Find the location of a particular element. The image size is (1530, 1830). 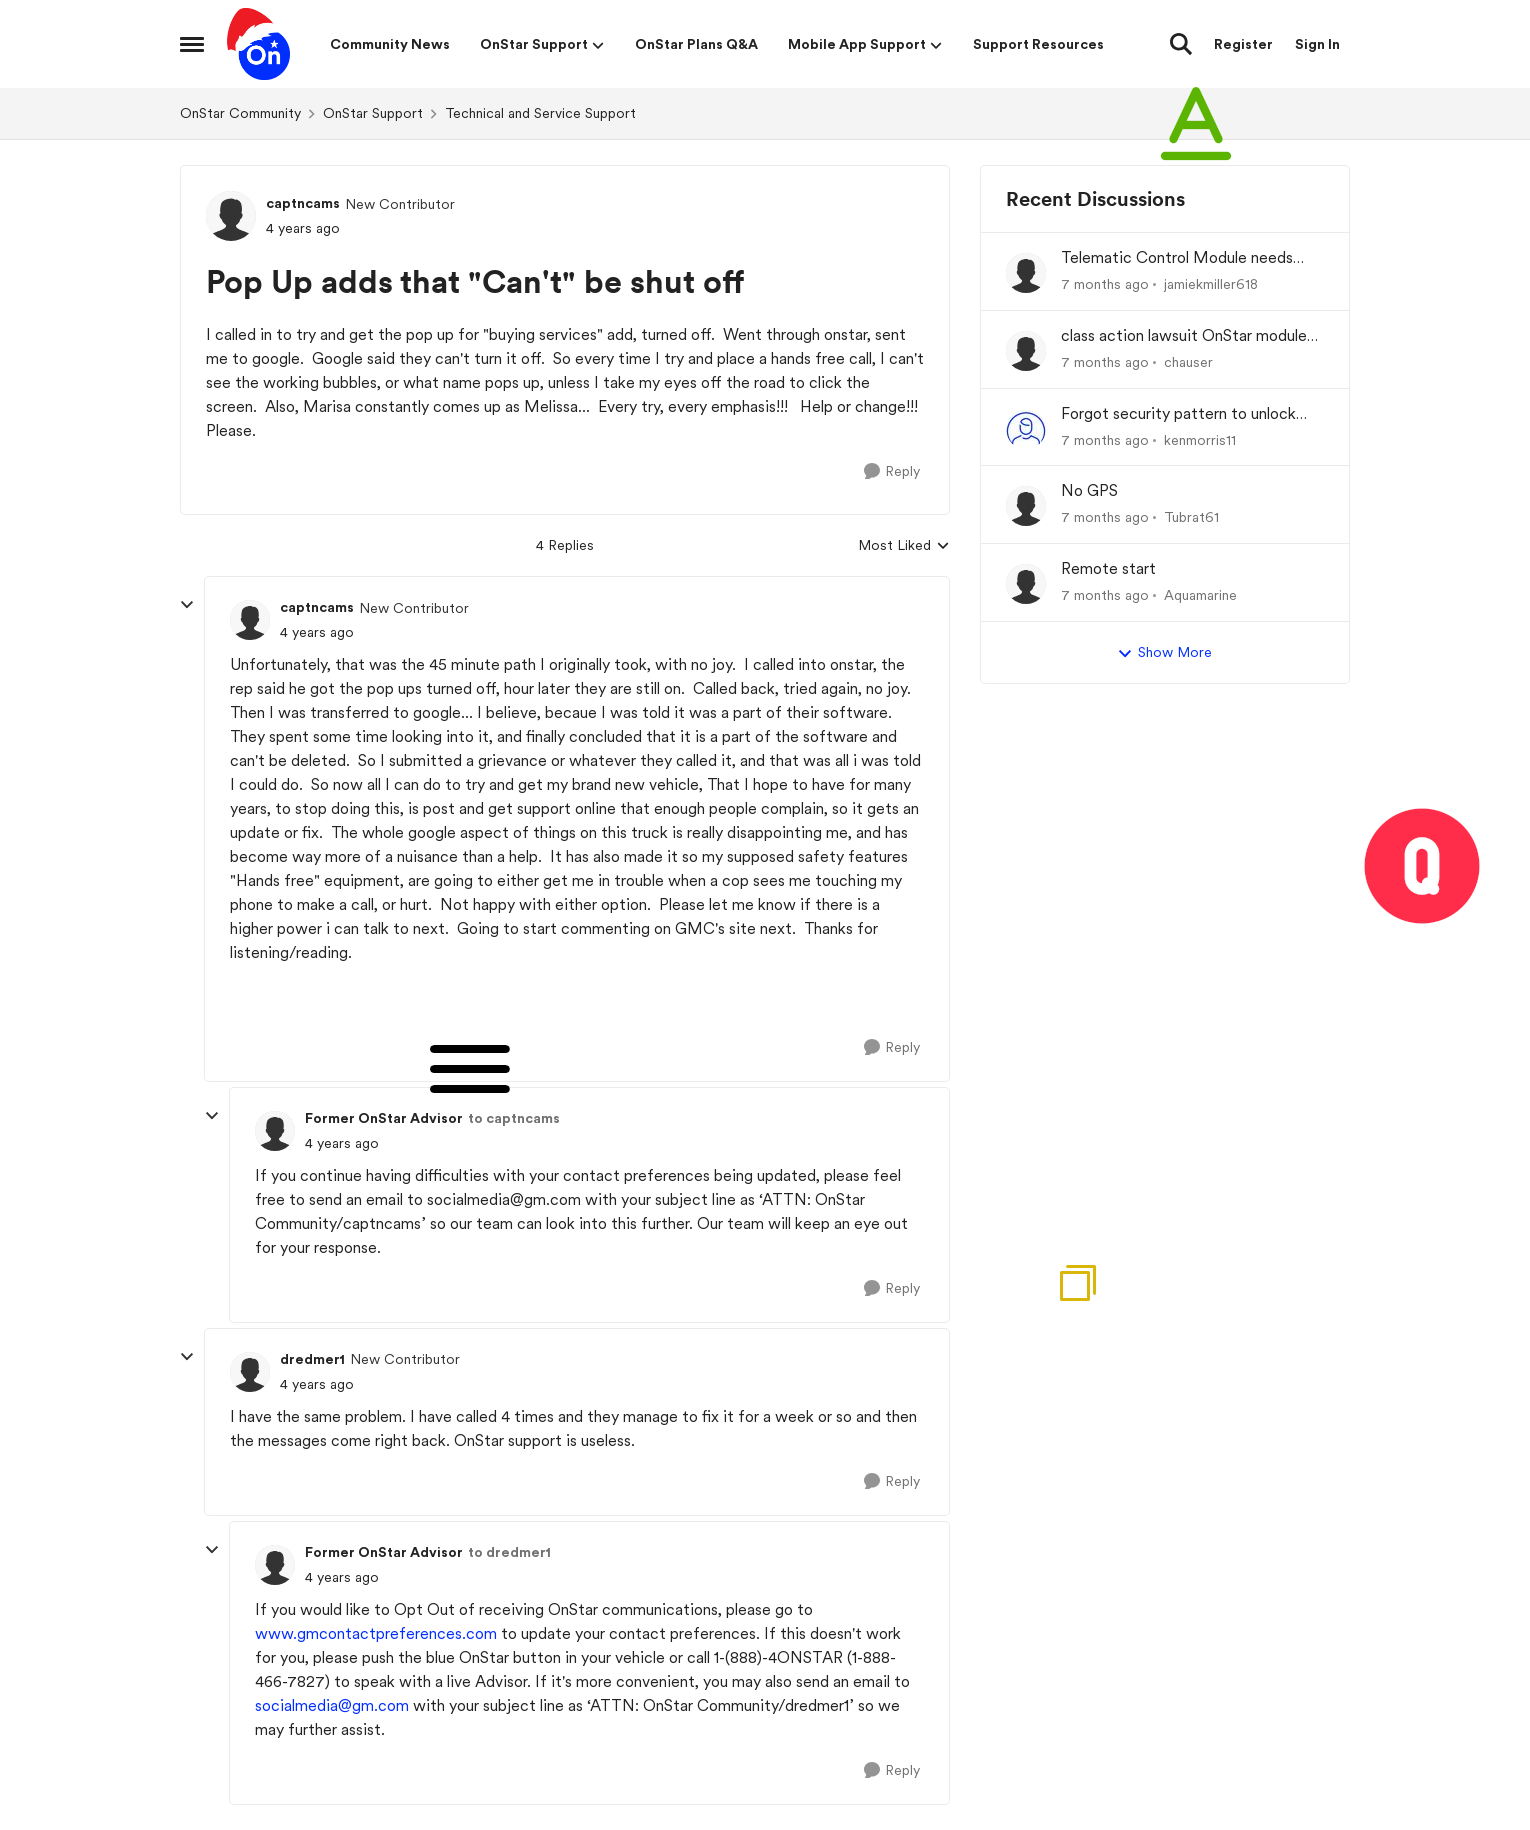

indicates a "Q" category or label is located at coordinates (1422, 866).